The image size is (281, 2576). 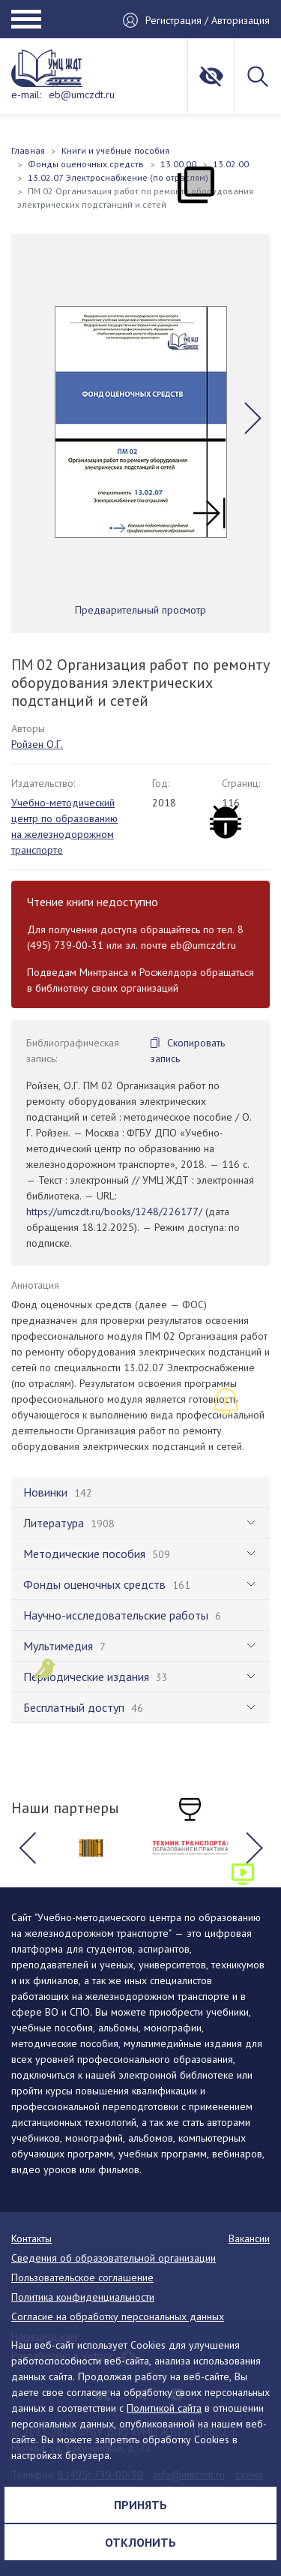 I want to click on play video on monitor or screen, so click(x=243, y=1873).